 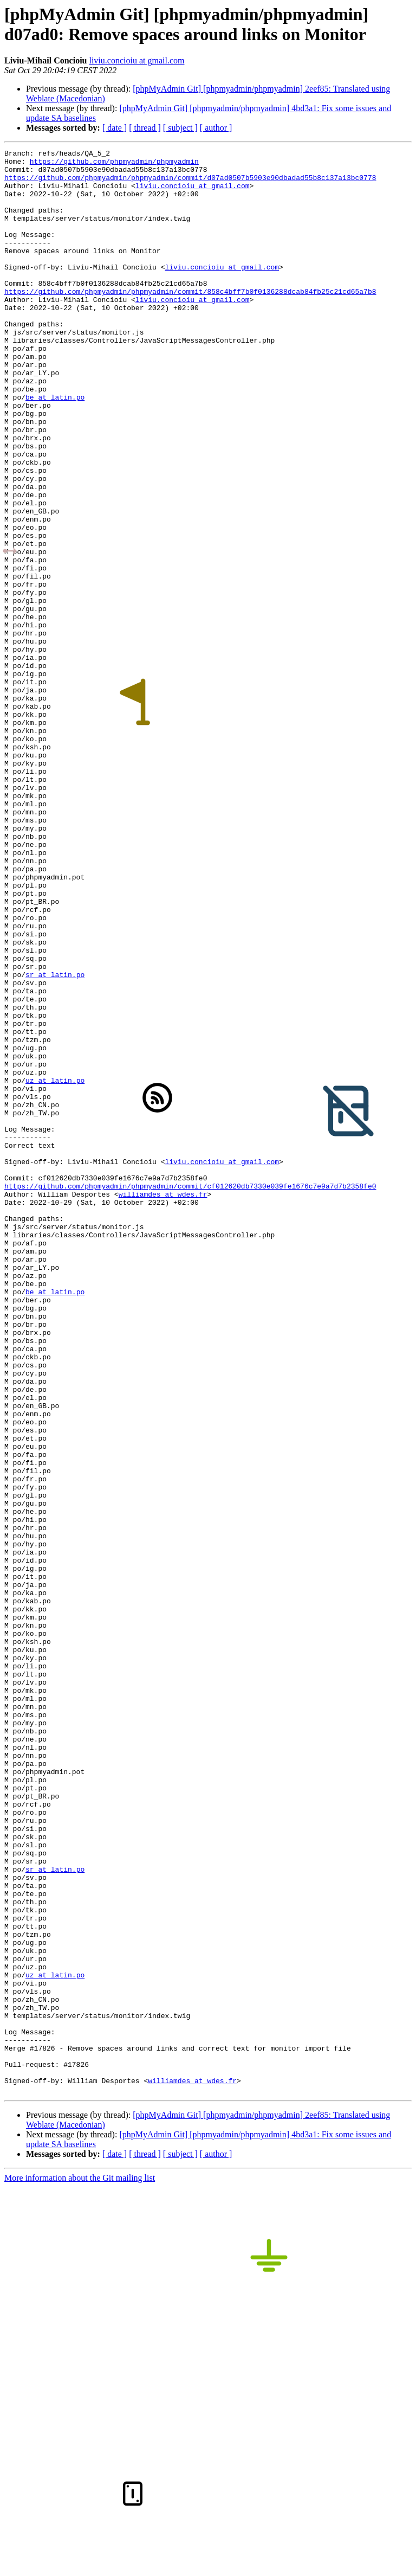 What do you see at coordinates (133, 2494) in the screenshot?
I see `play a card game` at bounding box center [133, 2494].